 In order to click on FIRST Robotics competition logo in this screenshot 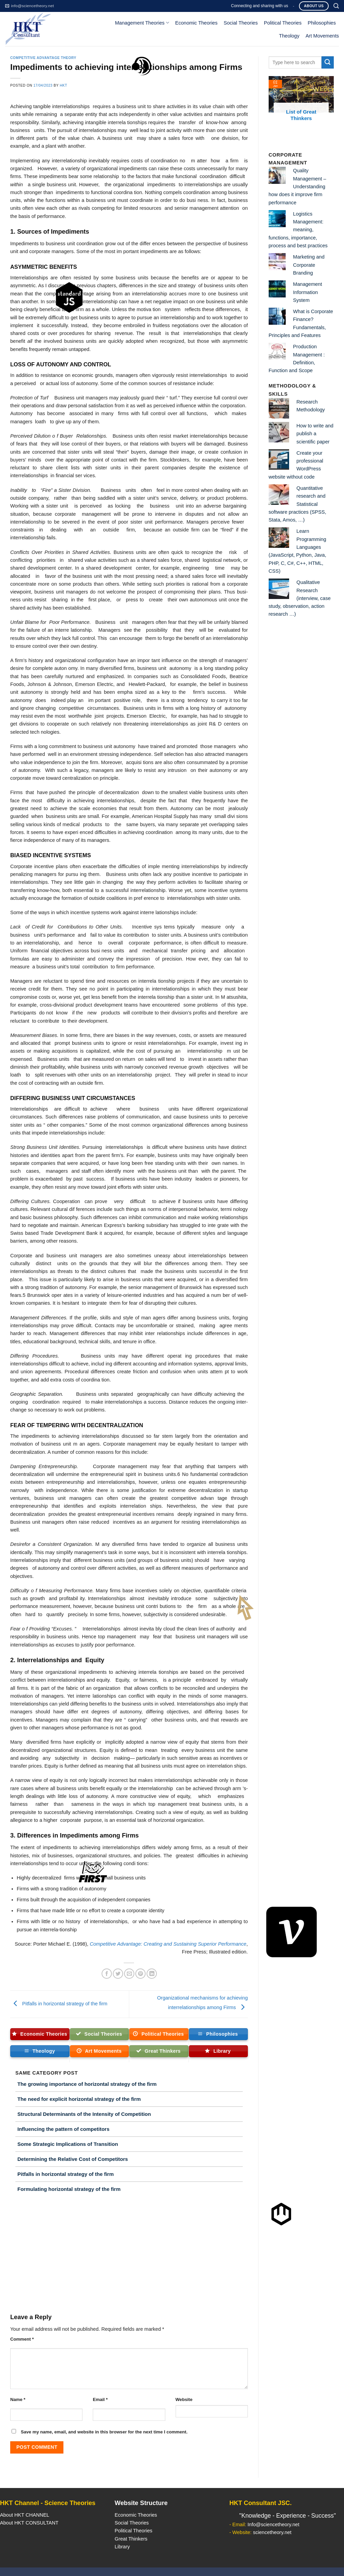, I will do `click(93, 1872)`.